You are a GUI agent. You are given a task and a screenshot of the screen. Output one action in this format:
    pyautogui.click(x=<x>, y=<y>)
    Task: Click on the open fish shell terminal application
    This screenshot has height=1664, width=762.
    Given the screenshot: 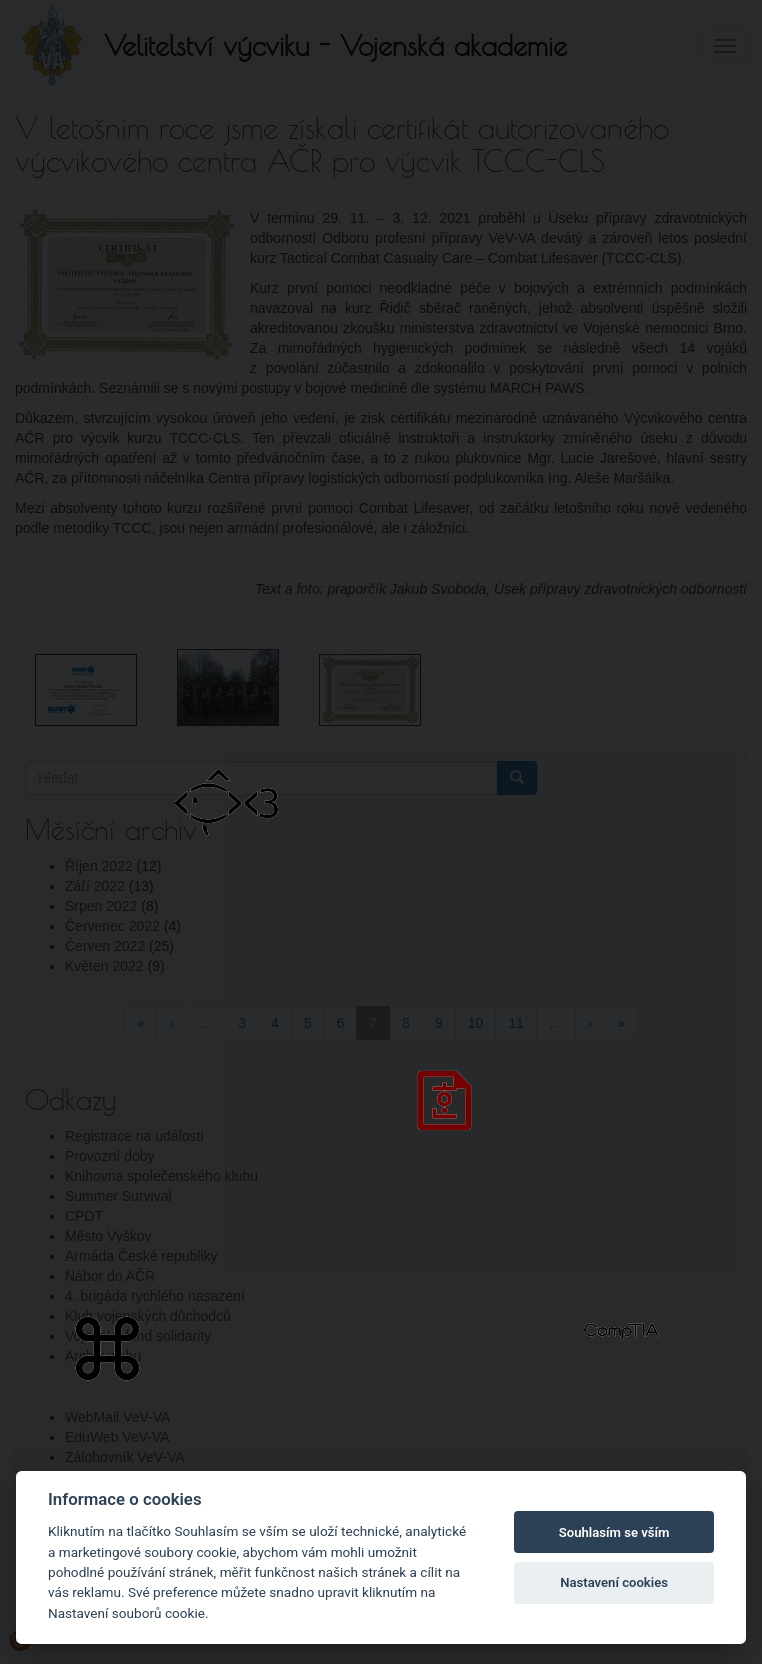 What is the action you would take?
    pyautogui.click(x=226, y=802)
    